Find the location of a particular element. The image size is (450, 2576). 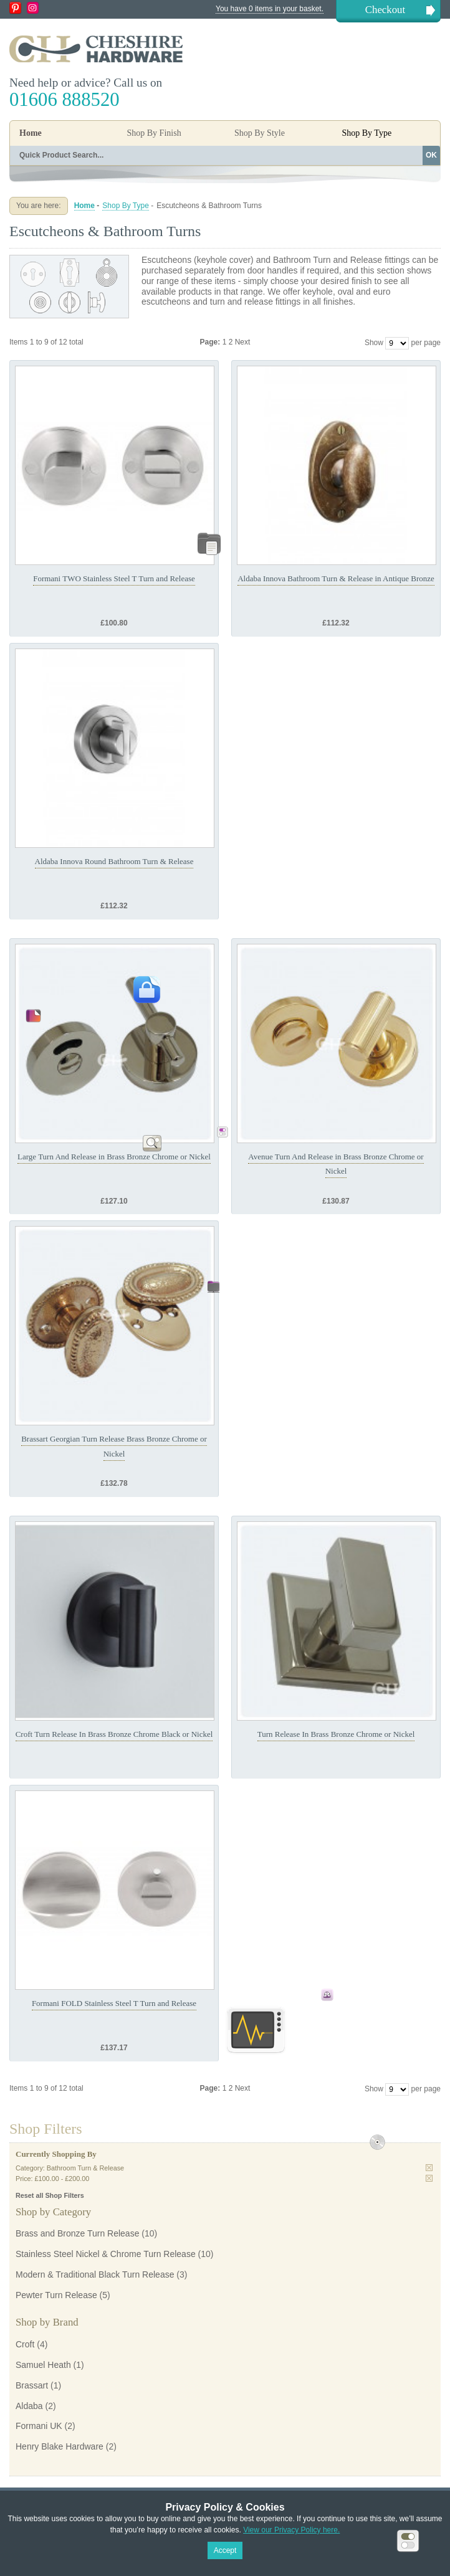

open a file or document is located at coordinates (209, 543).